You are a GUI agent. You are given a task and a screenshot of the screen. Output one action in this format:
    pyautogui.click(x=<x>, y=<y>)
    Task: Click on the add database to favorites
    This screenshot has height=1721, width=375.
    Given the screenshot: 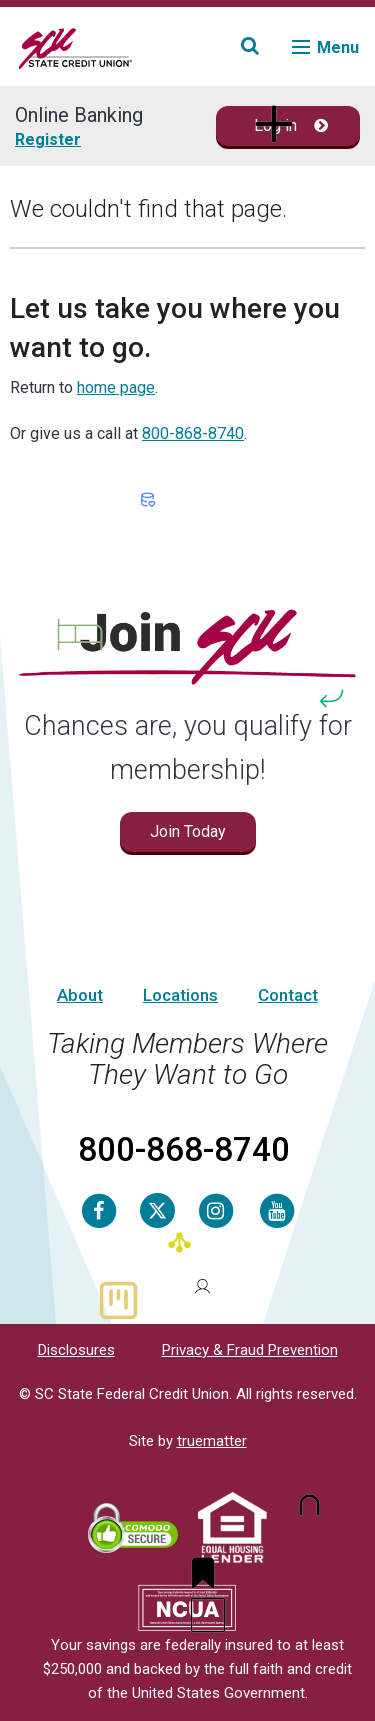 What is the action you would take?
    pyautogui.click(x=147, y=499)
    